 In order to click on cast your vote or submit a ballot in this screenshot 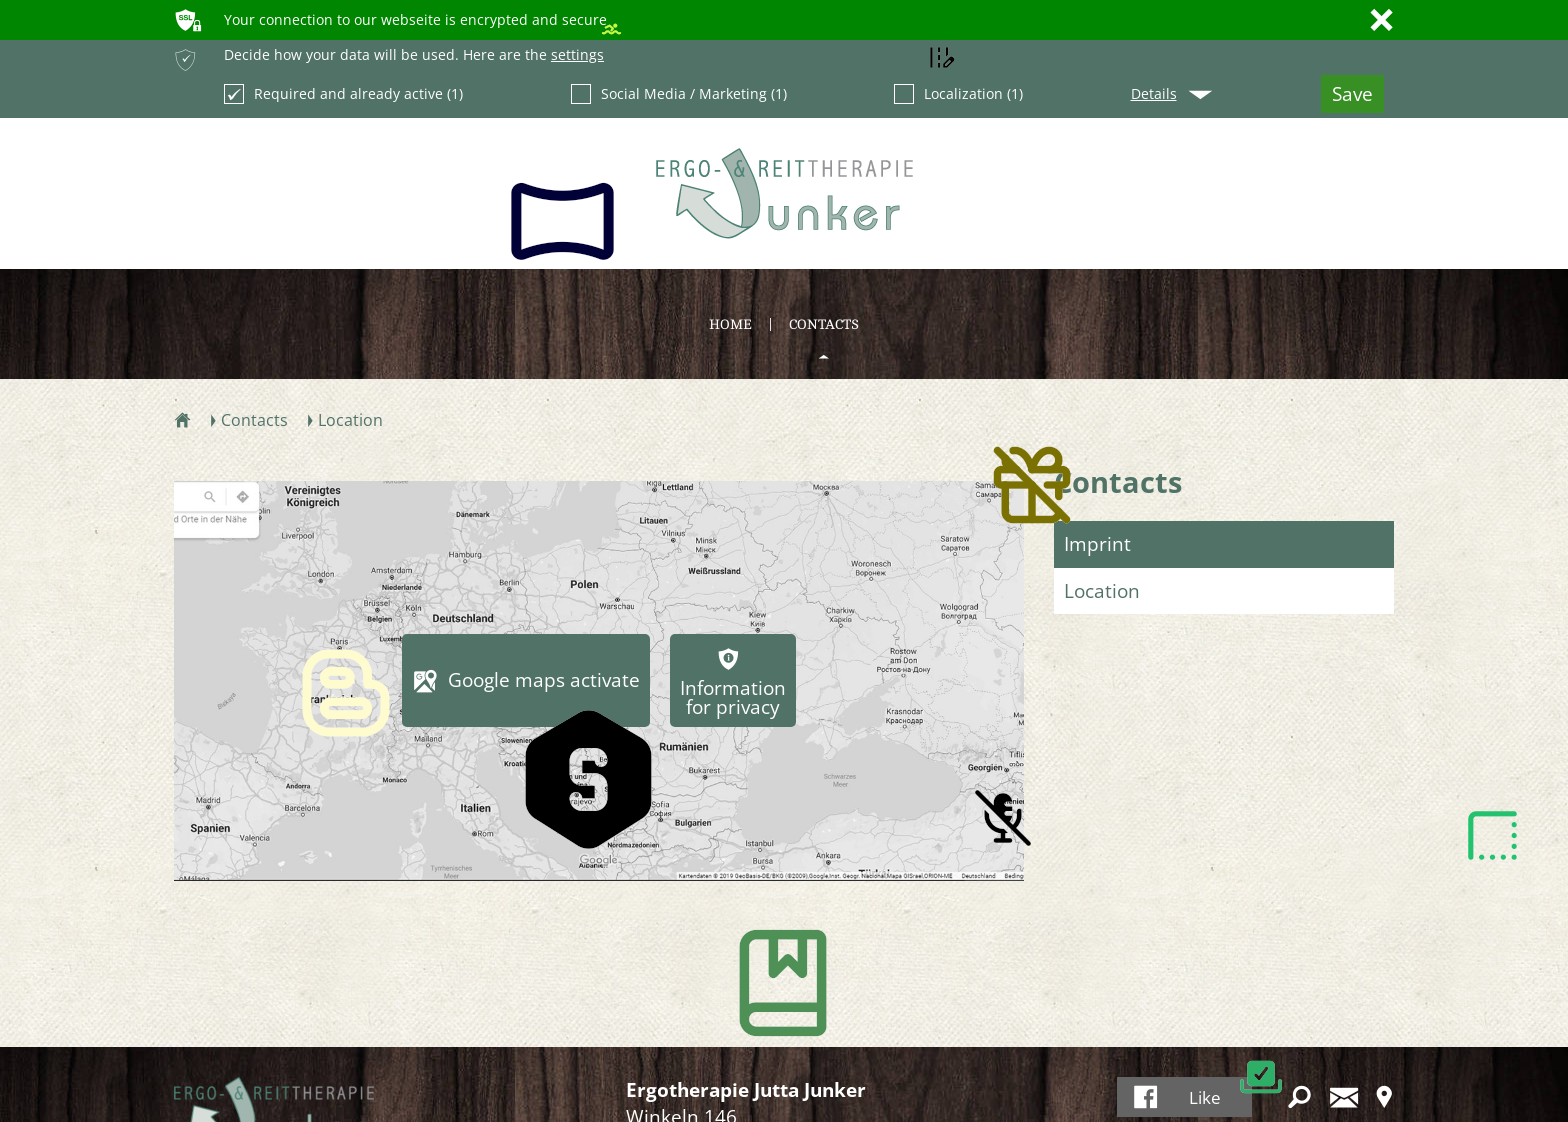, I will do `click(1261, 1077)`.